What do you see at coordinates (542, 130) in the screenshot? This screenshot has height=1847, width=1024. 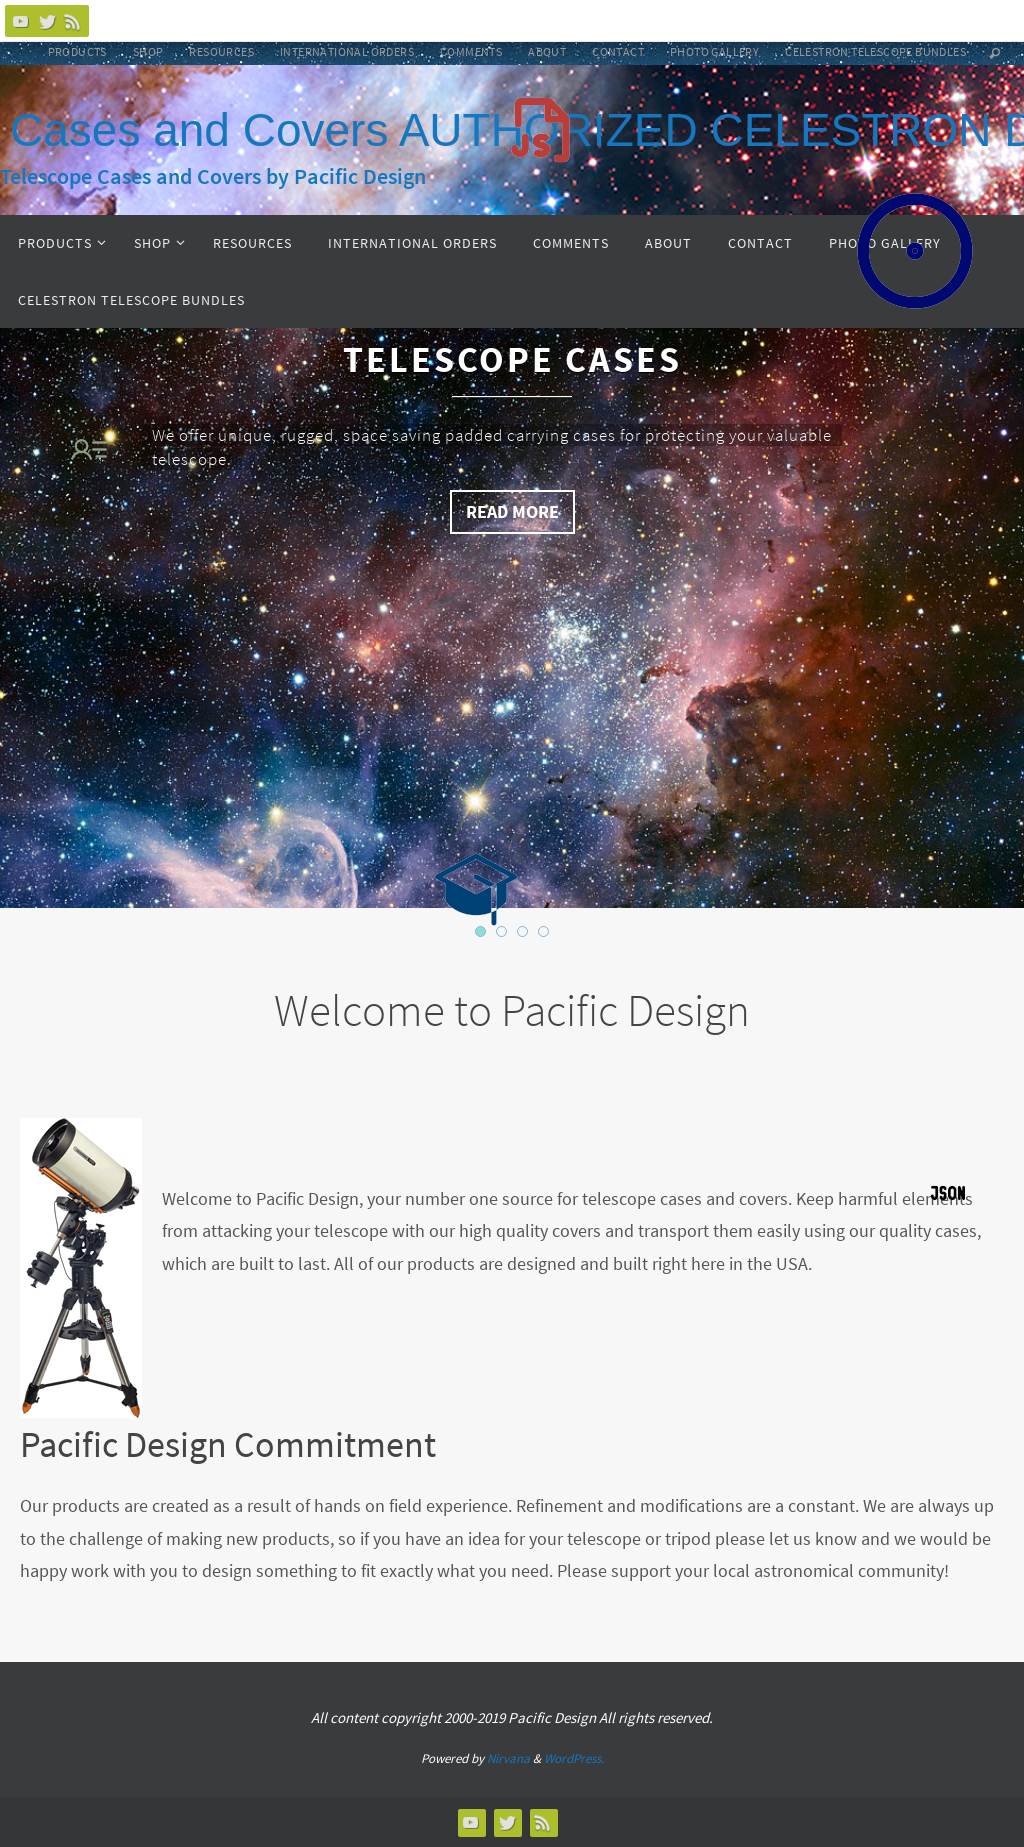 I see `javascript file in a project directory` at bounding box center [542, 130].